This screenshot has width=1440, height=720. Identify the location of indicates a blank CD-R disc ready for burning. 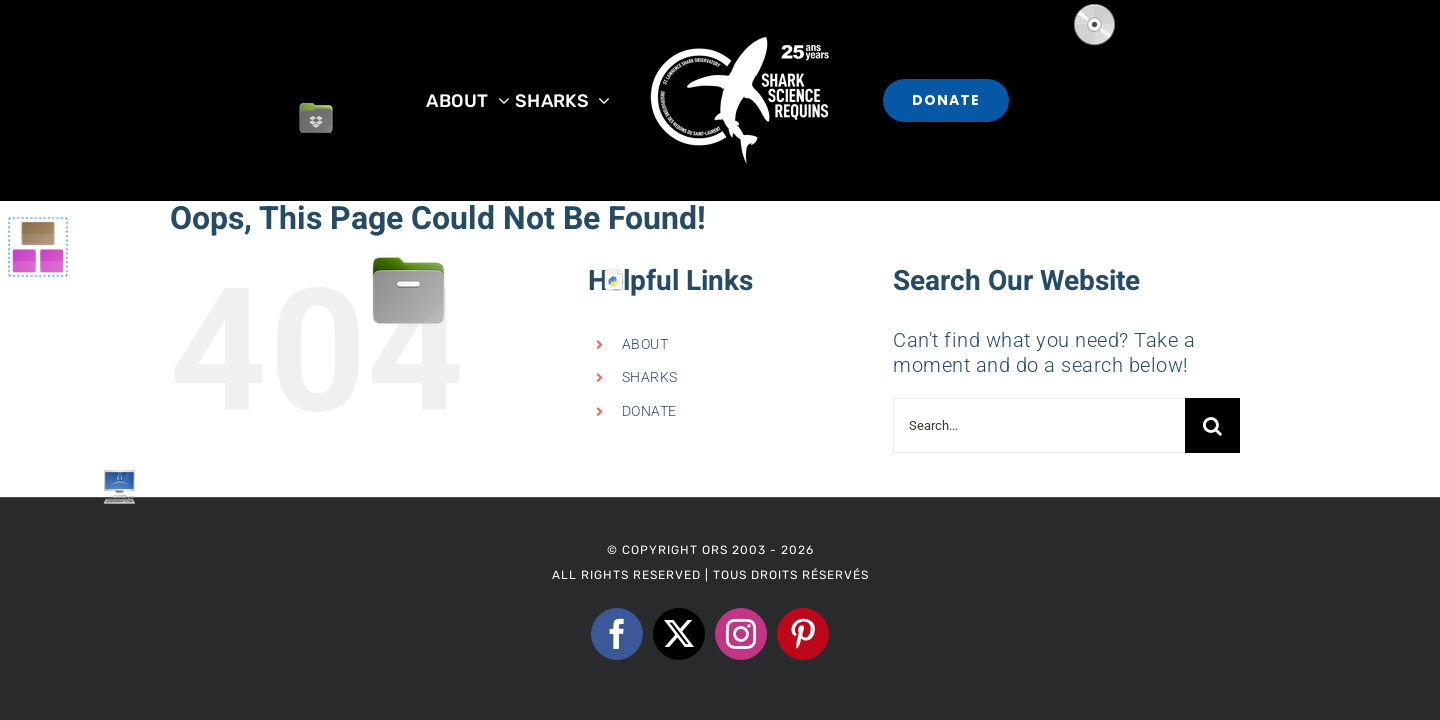
(1094, 24).